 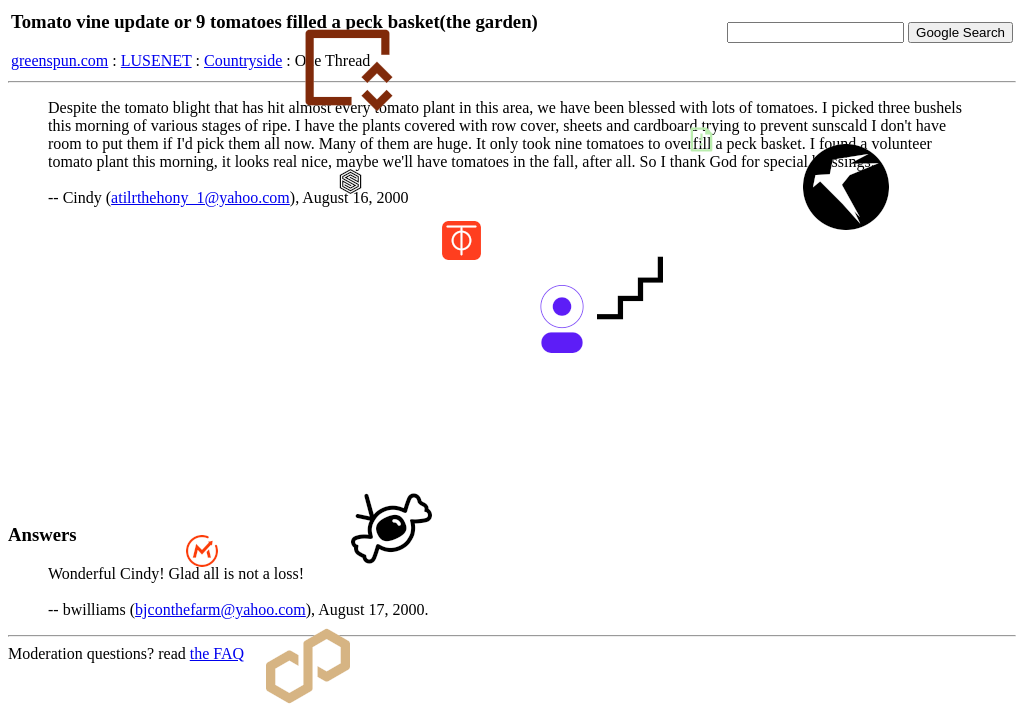 What do you see at coordinates (562, 319) in the screenshot?
I see `daisyUI component library logo` at bounding box center [562, 319].